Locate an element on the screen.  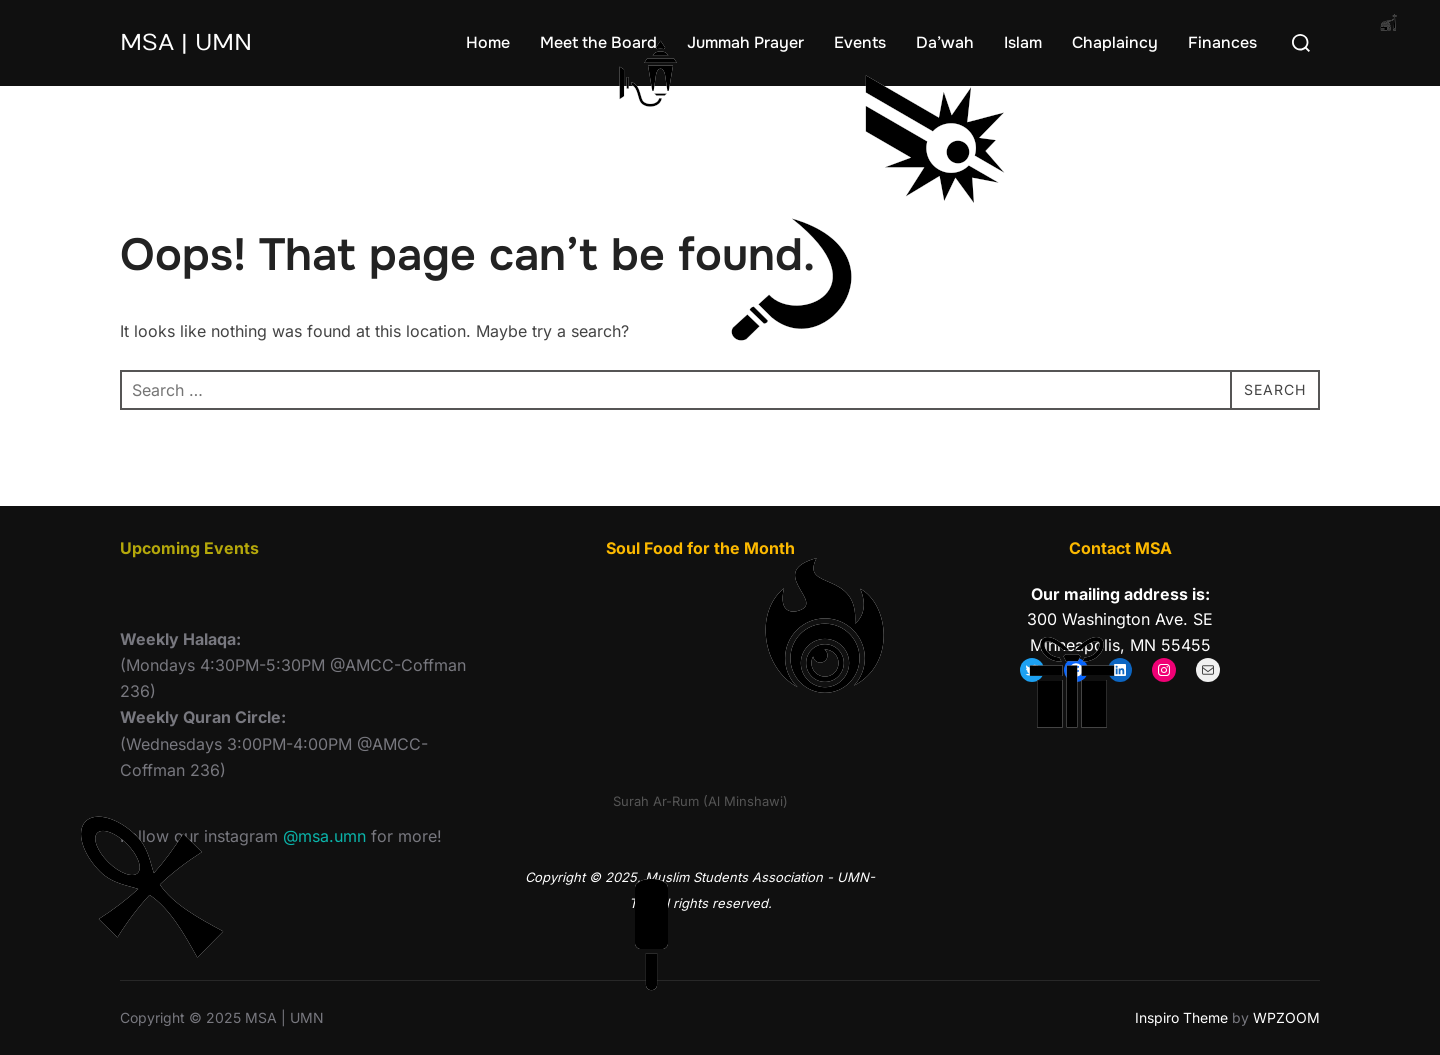
view your gifts or rewards is located at coordinates (1072, 678).